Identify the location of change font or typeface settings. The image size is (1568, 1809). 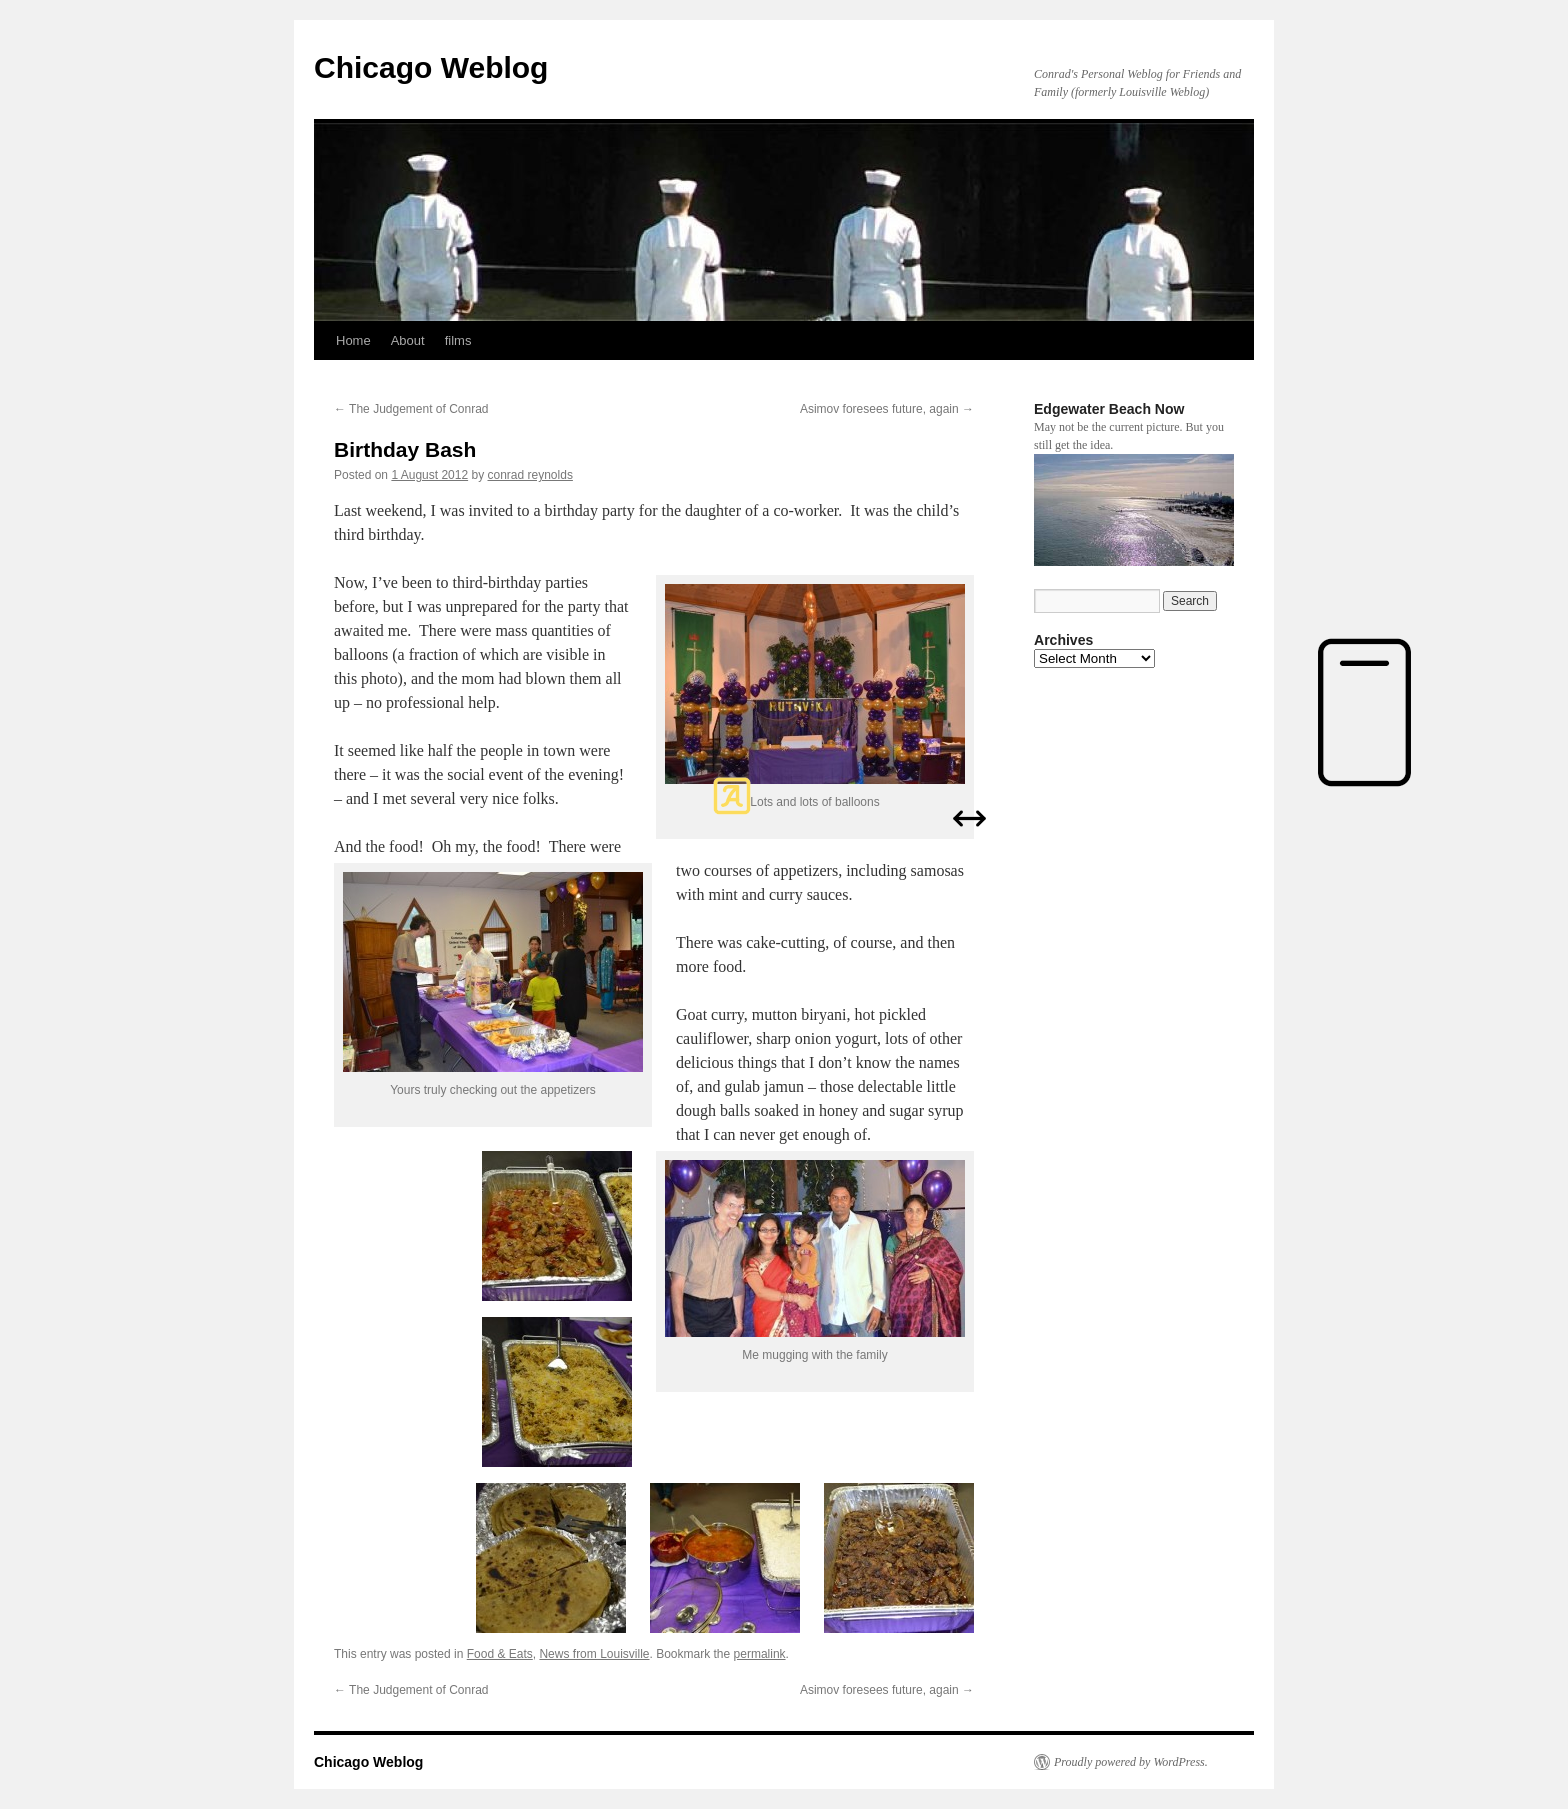
(732, 796).